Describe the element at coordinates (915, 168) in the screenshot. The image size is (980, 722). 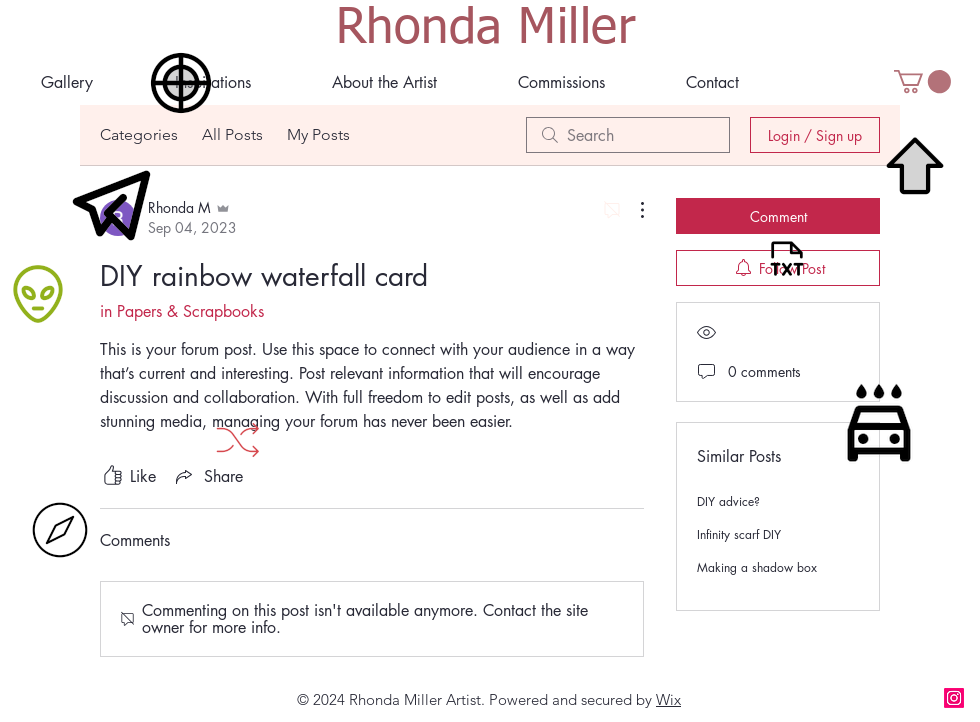
I see `upload a file or content` at that location.